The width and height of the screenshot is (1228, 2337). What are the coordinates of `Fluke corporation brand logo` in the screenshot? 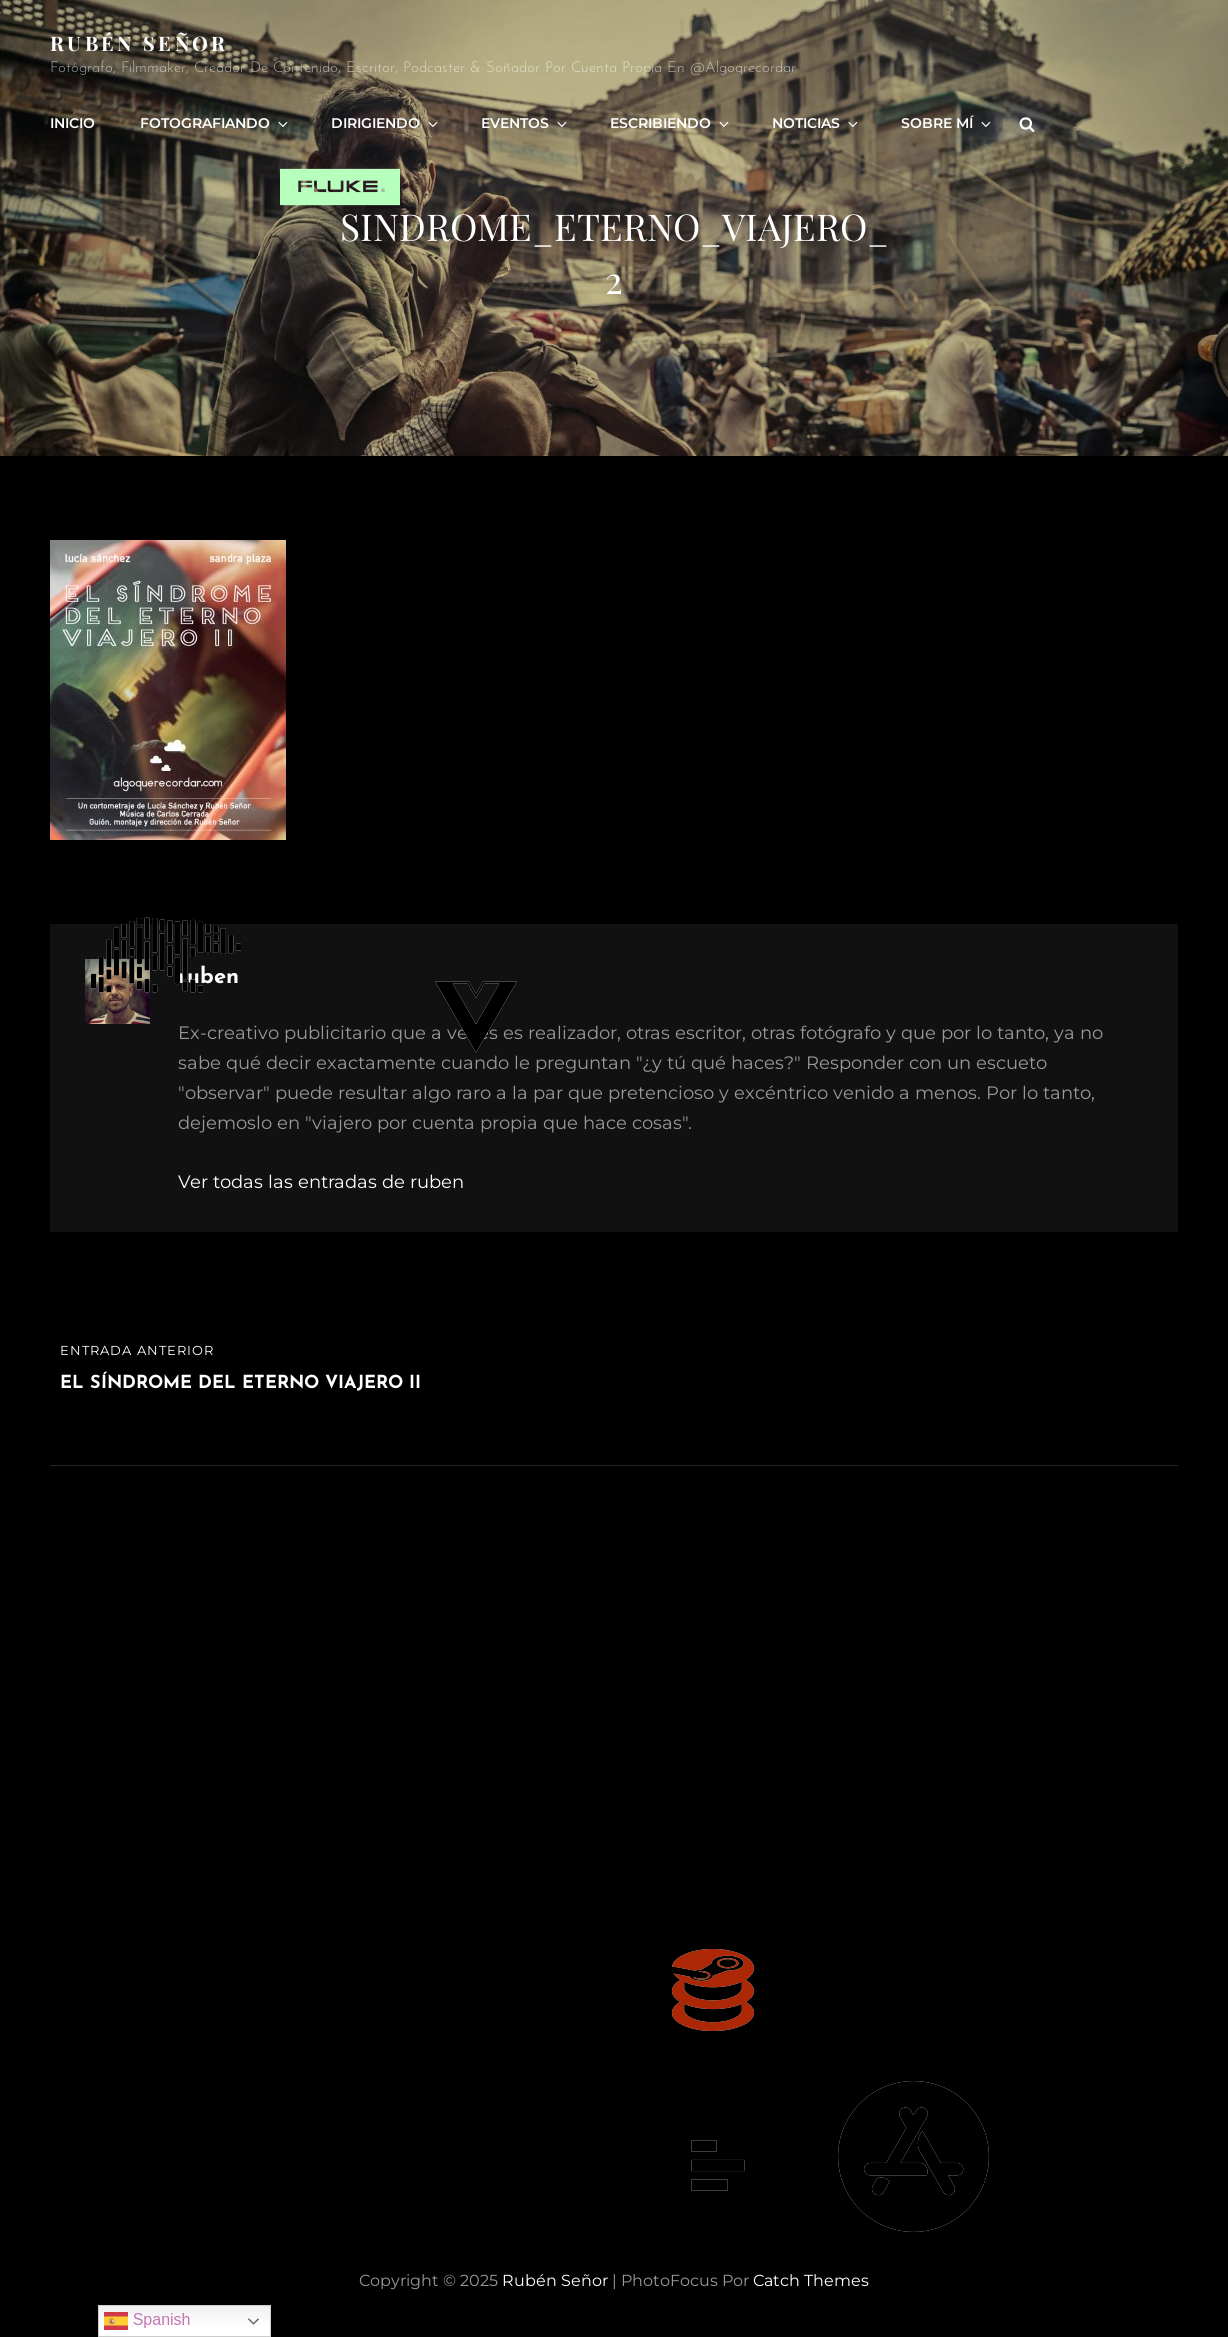 It's located at (340, 187).